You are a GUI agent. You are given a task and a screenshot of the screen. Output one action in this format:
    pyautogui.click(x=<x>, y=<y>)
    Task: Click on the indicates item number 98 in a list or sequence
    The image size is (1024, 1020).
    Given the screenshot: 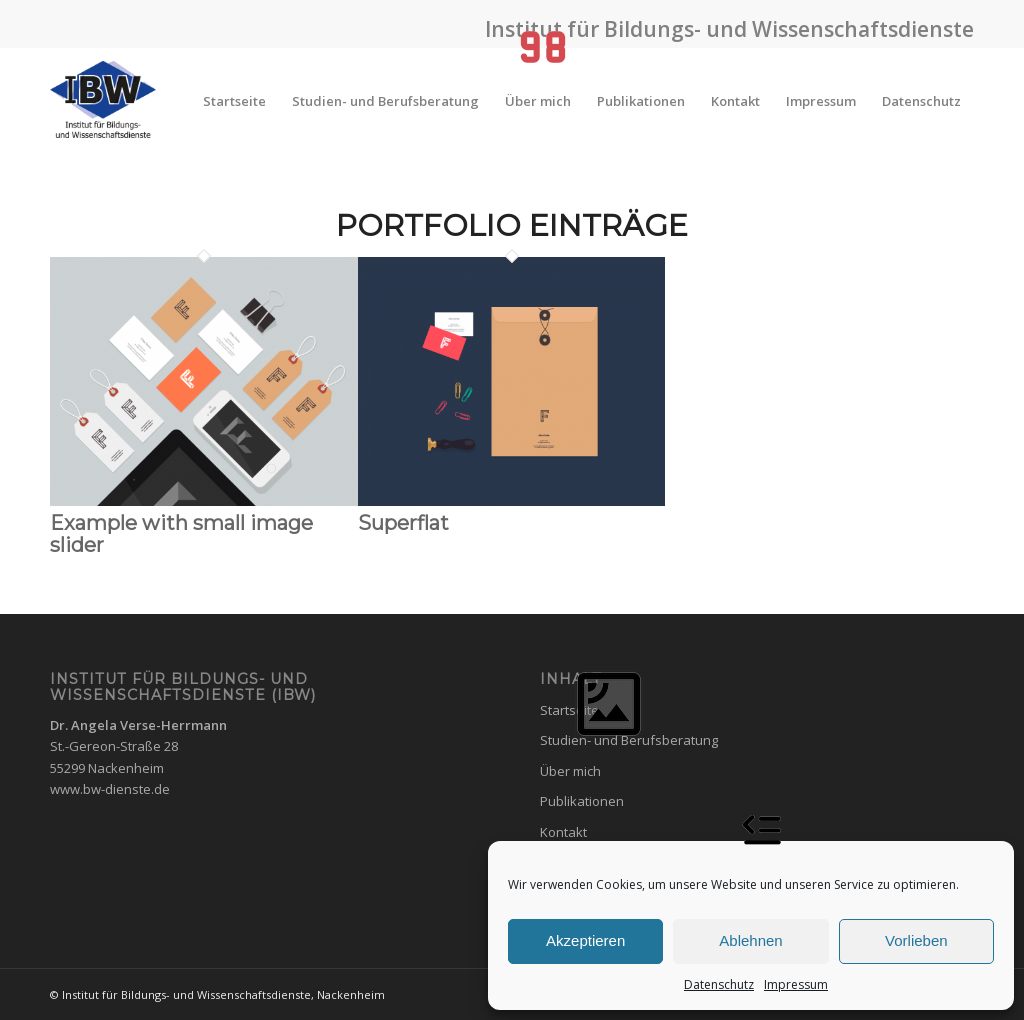 What is the action you would take?
    pyautogui.click(x=543, y=47)
    